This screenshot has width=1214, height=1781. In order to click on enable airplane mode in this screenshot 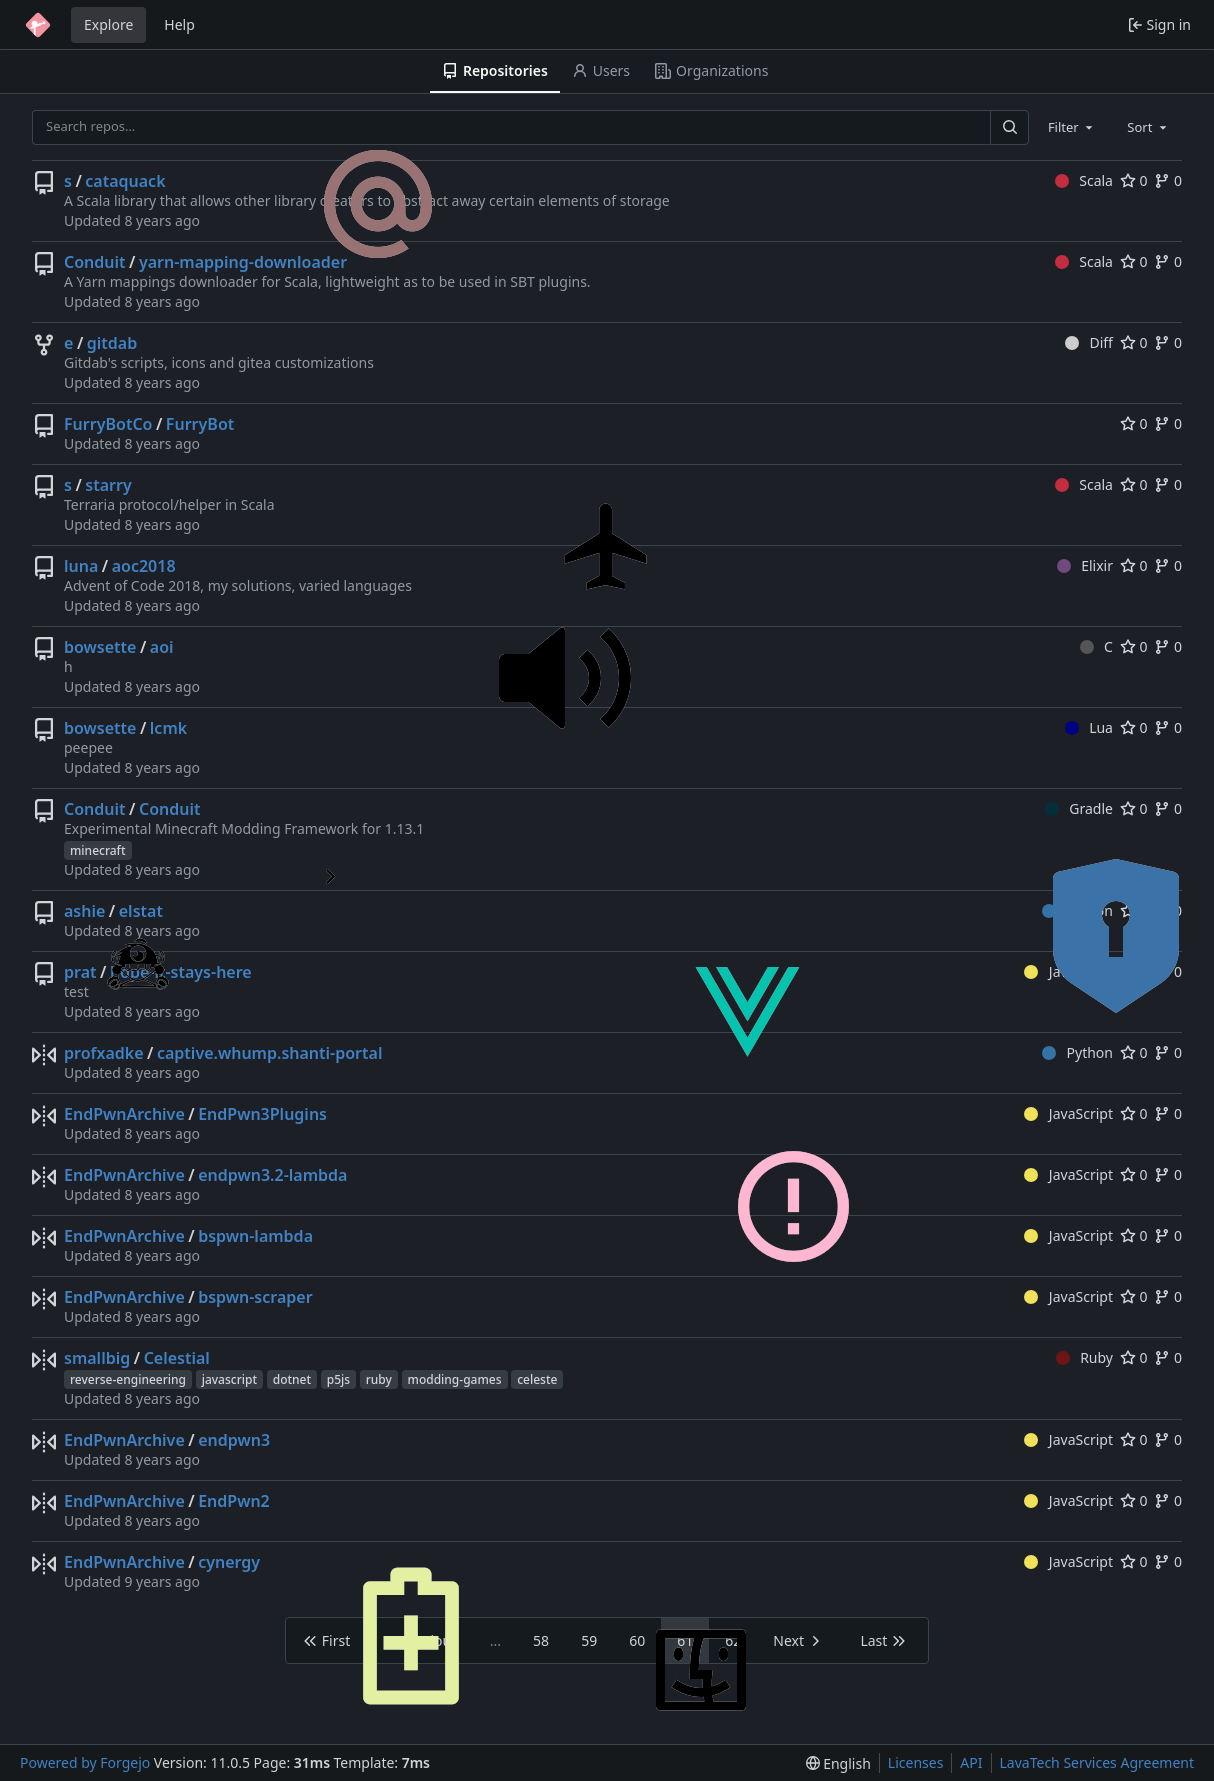, I will do `click(603, 546)`.